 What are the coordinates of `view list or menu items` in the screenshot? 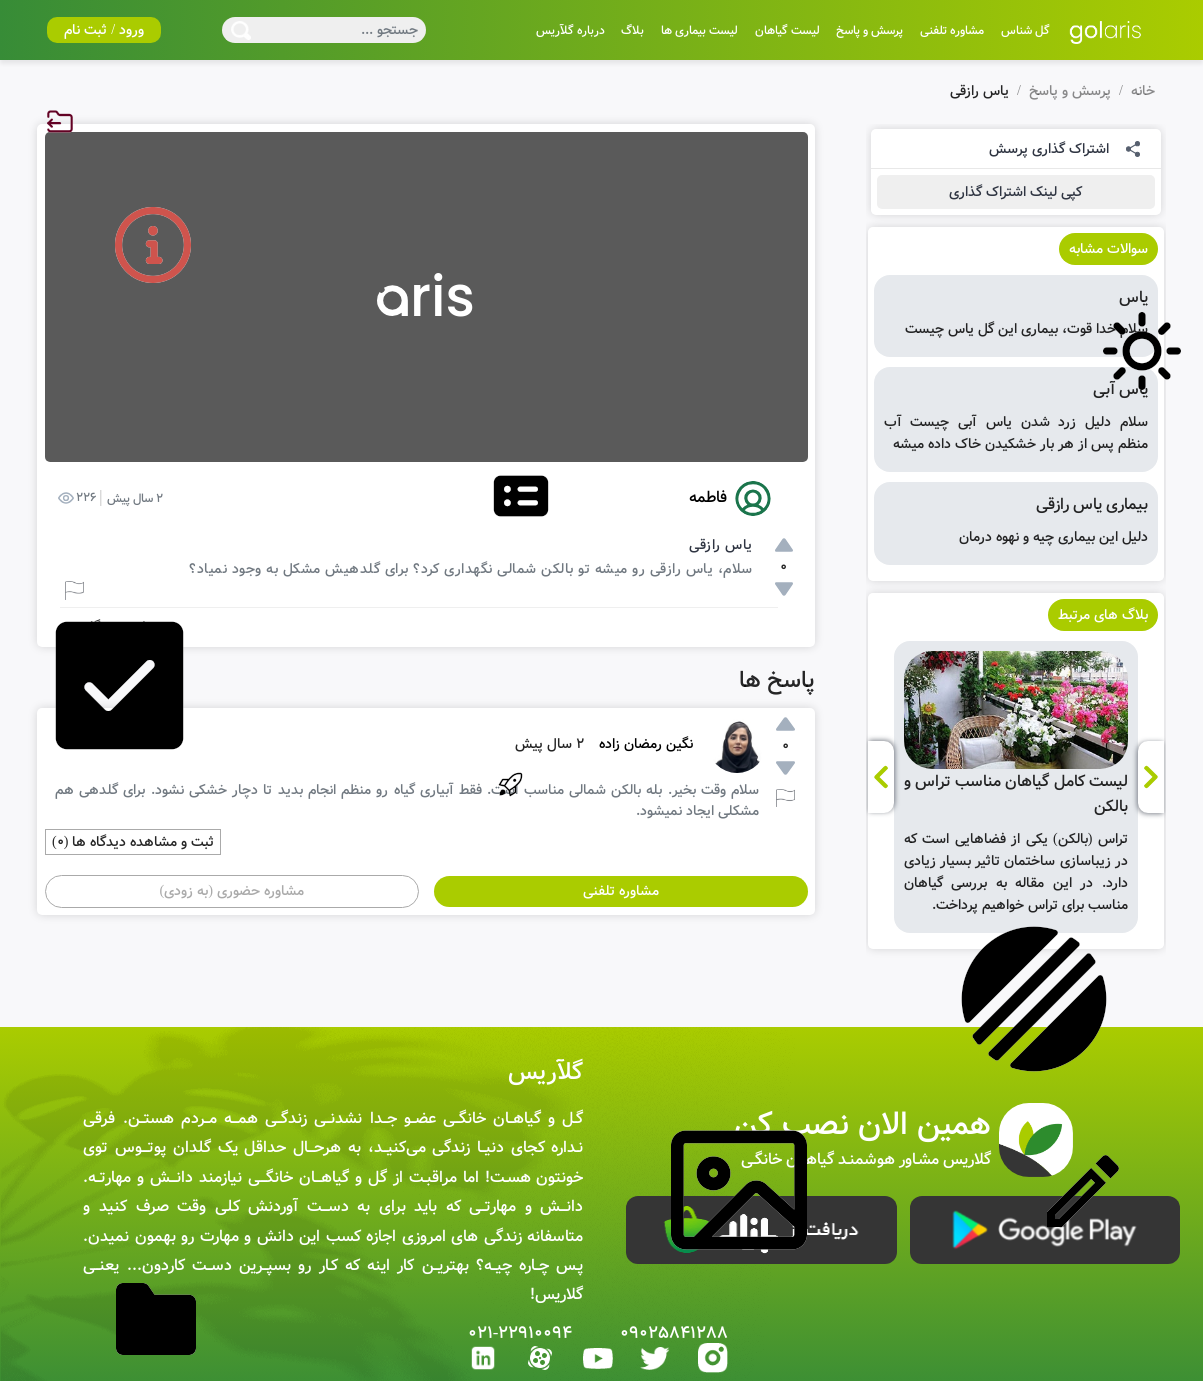 It's located at (521, 496).